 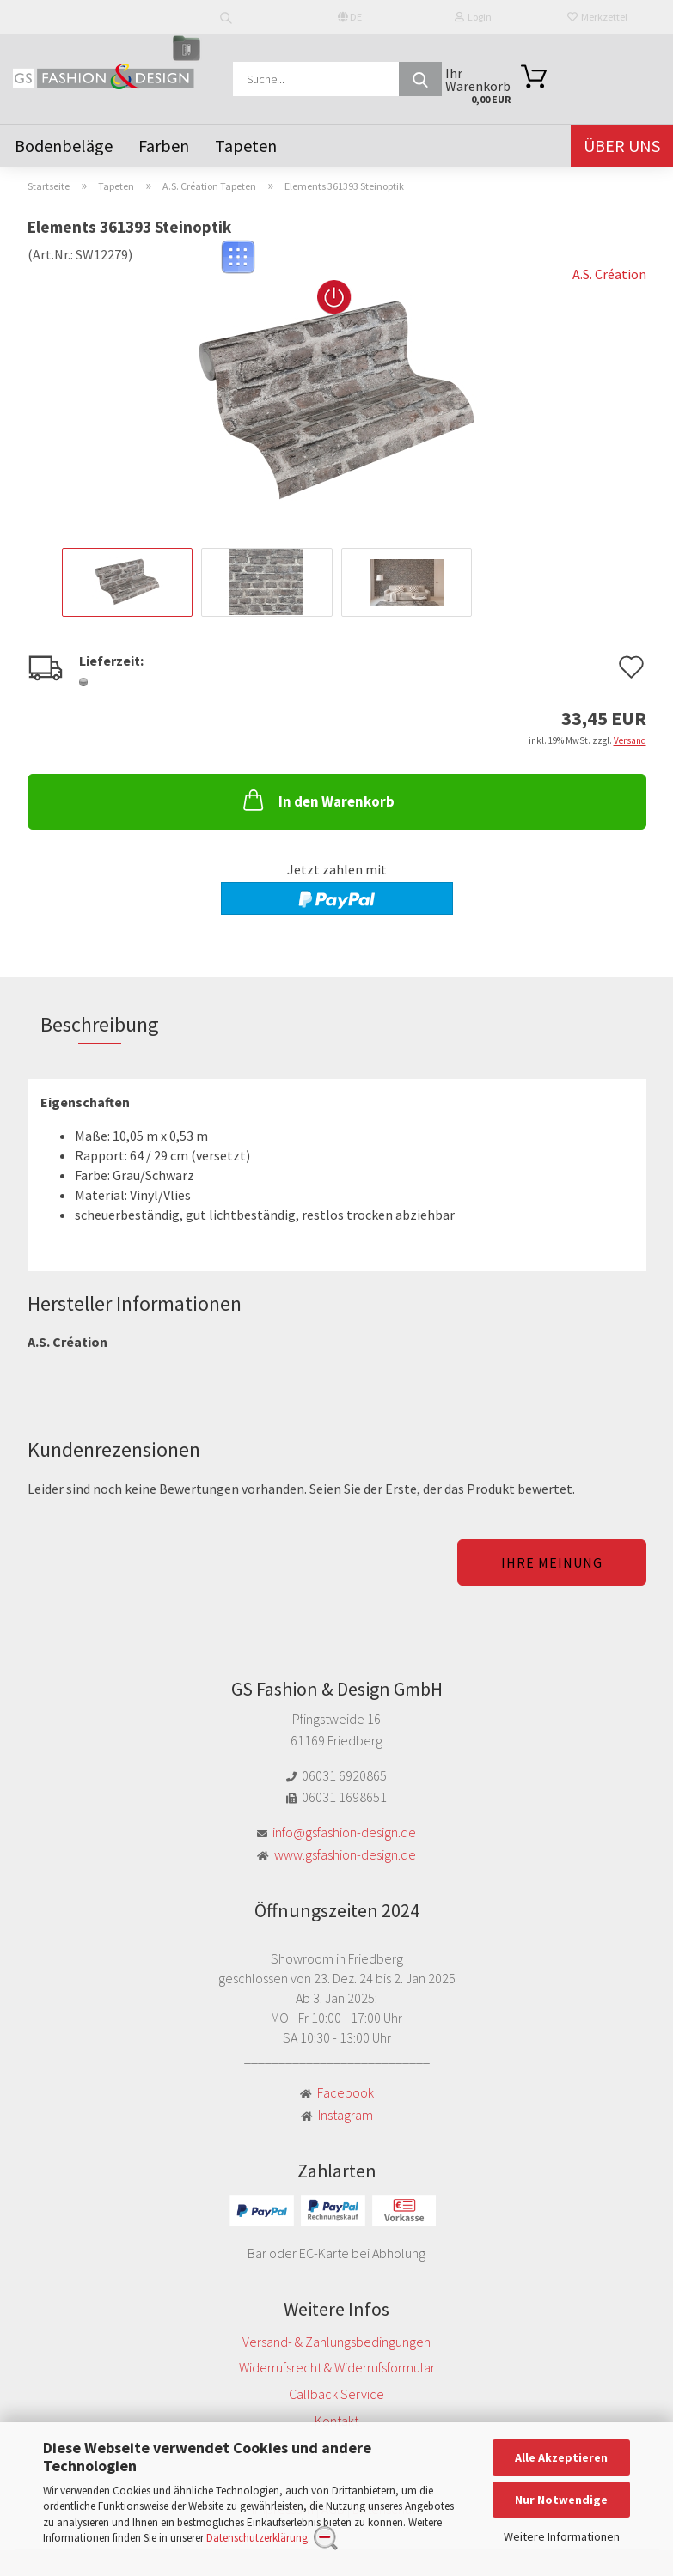 What do you see at coordinates (334, 297) in the screenshot?
I see `shut down the system` at bounding box center [334, 297].